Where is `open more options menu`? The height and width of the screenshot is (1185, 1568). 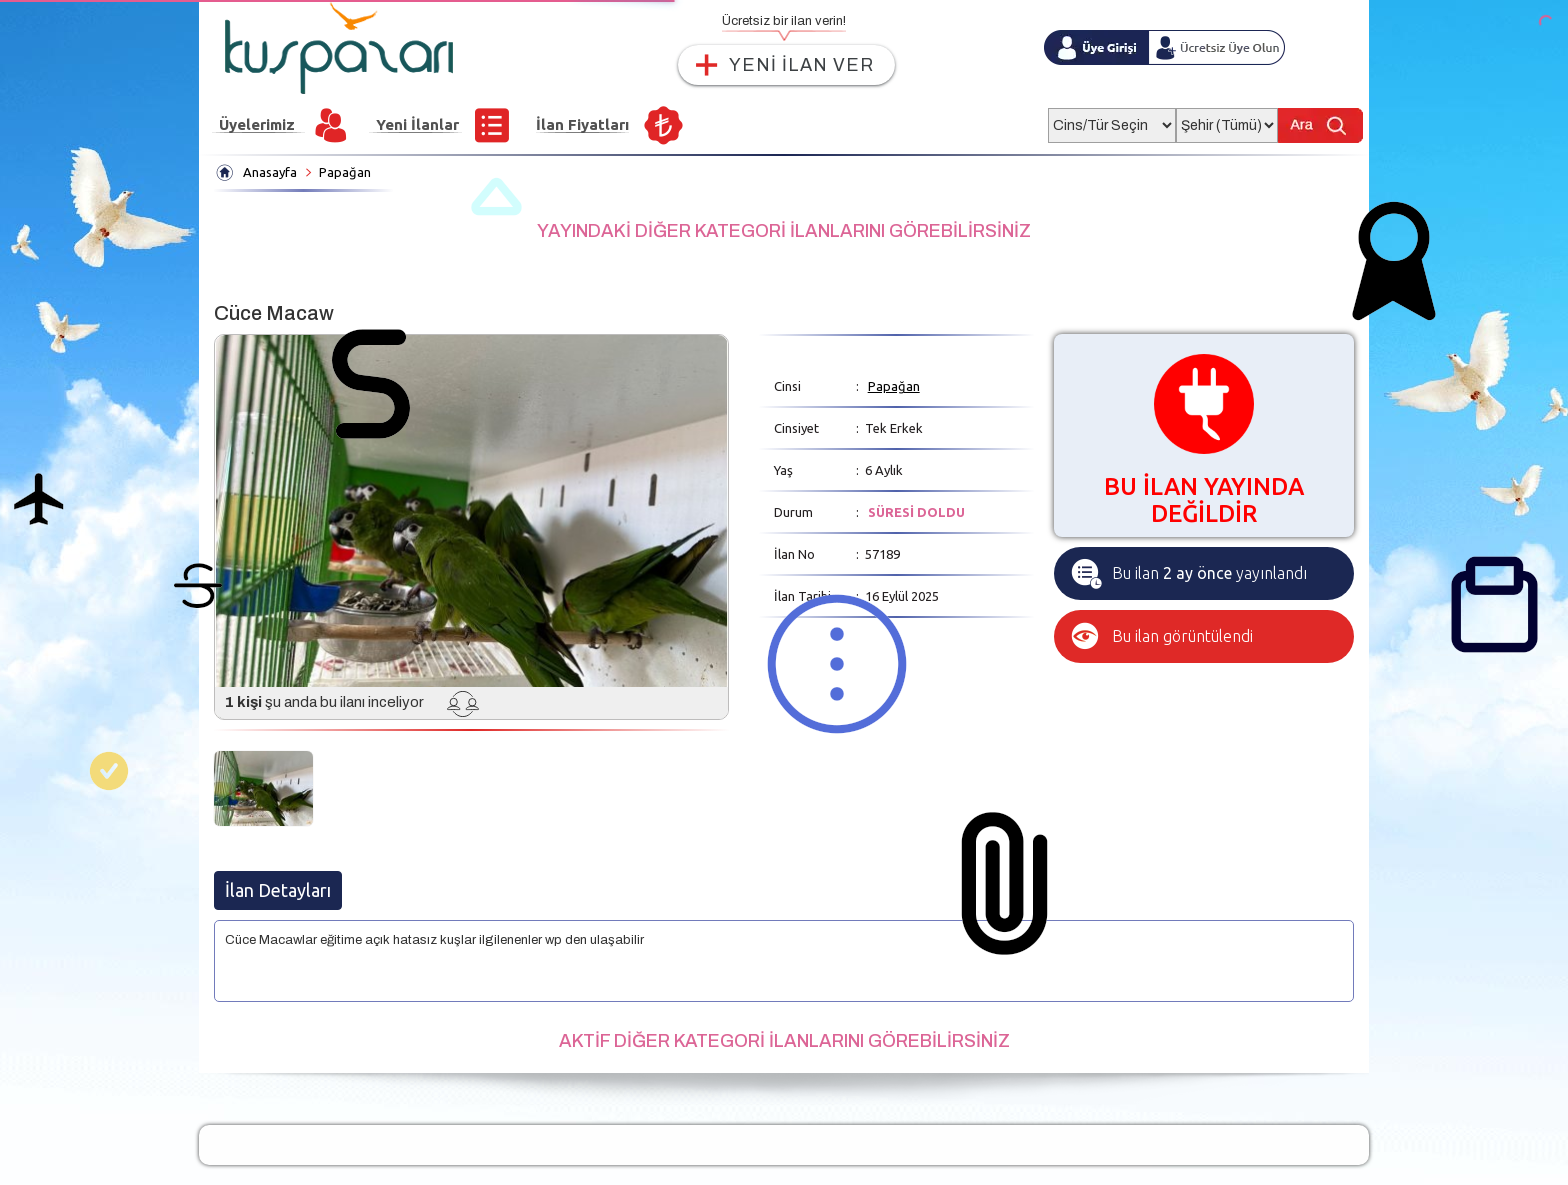
open more options menu is located at coordinates (837, 664).